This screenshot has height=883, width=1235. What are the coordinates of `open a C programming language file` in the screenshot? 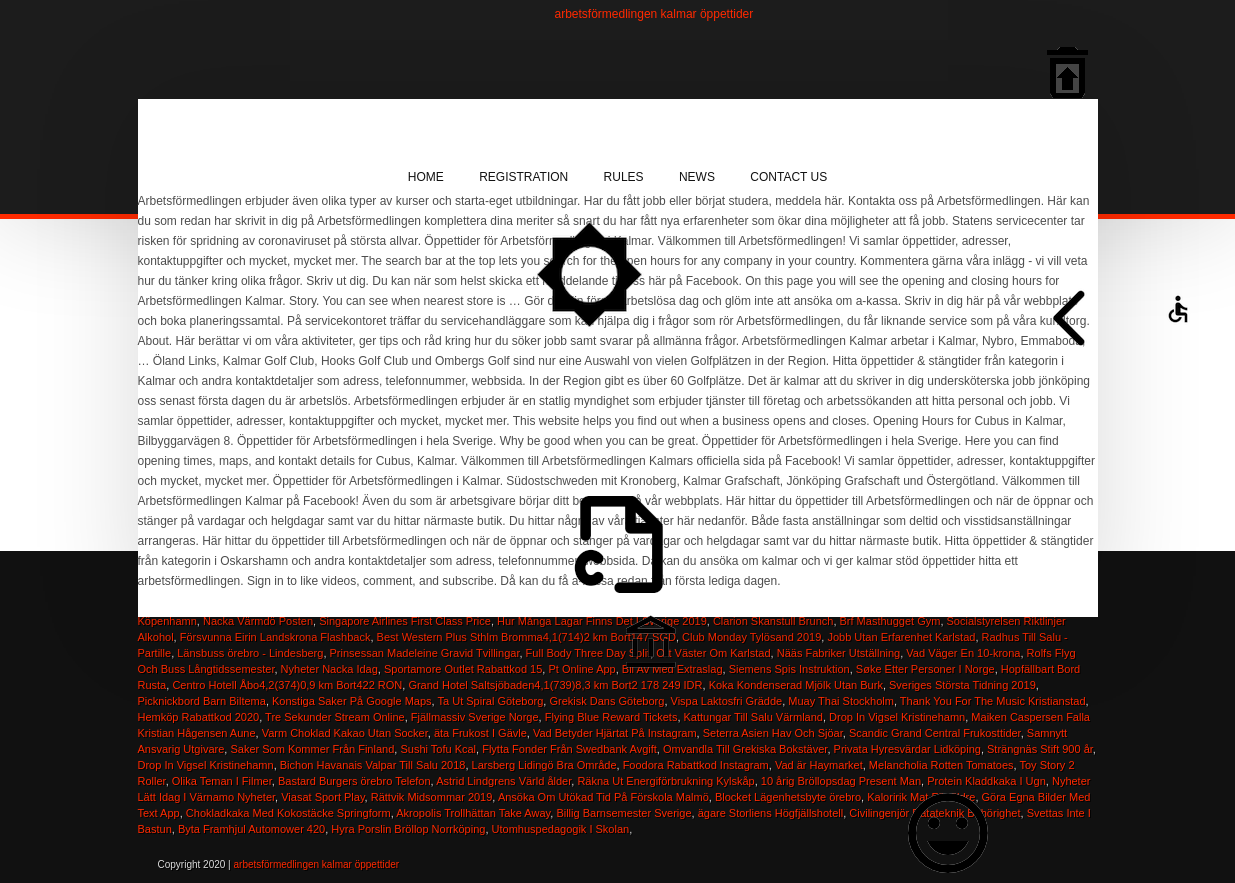 It's located at (621, 544).